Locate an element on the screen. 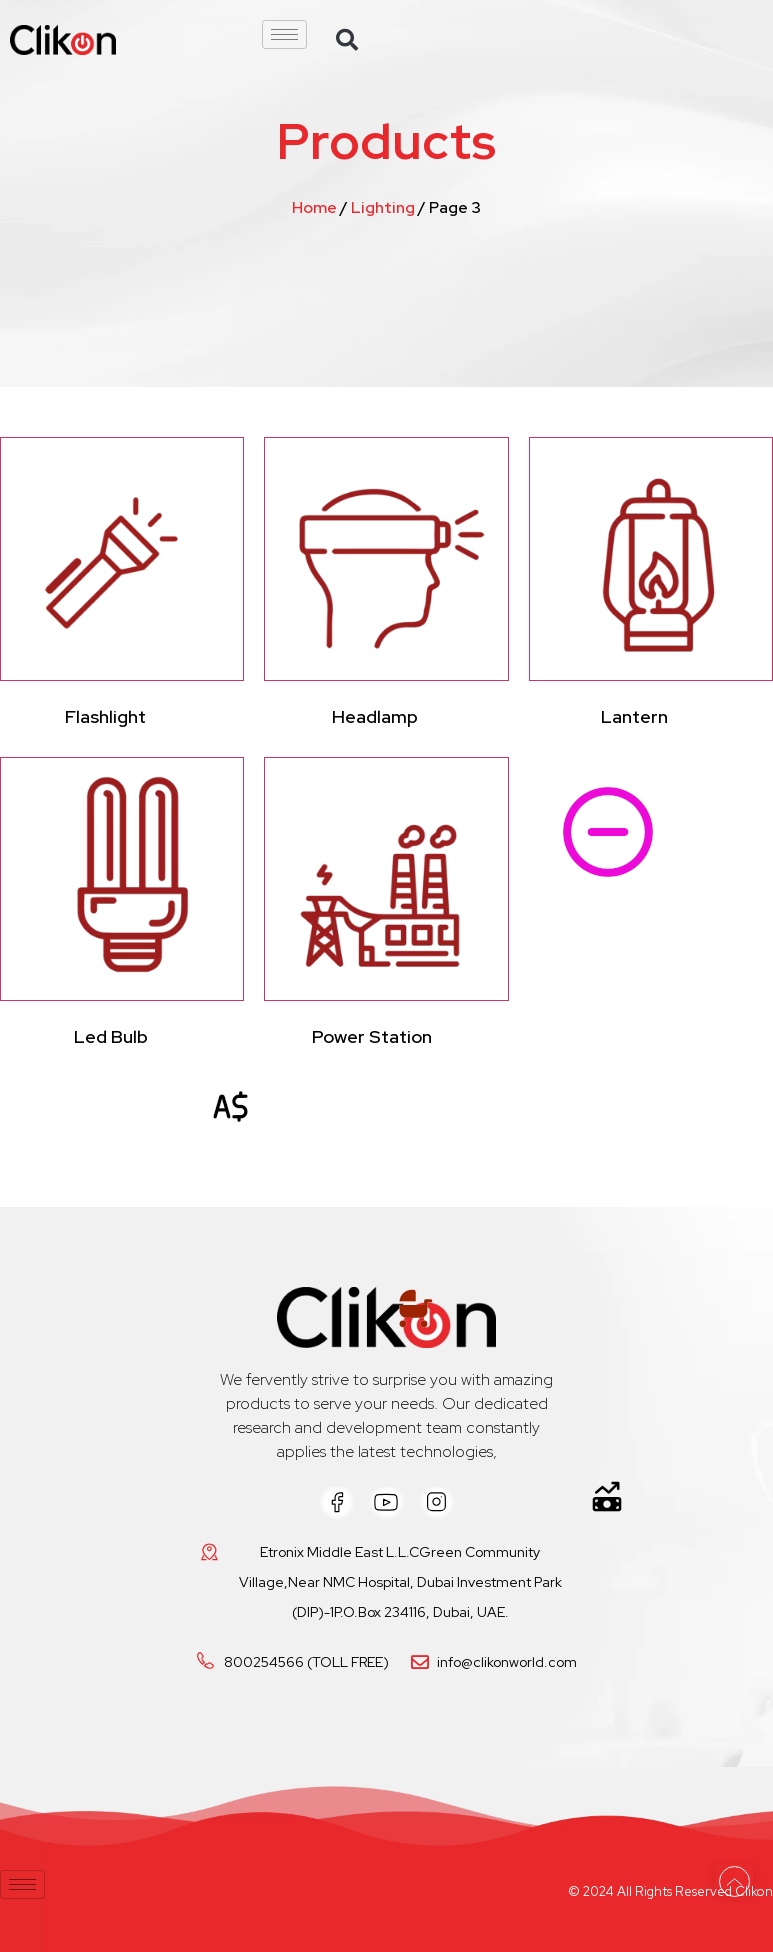 The width and height of the screenshot is (773, 1952). remove an item from a list or collection is located at coordinates (608, 832).